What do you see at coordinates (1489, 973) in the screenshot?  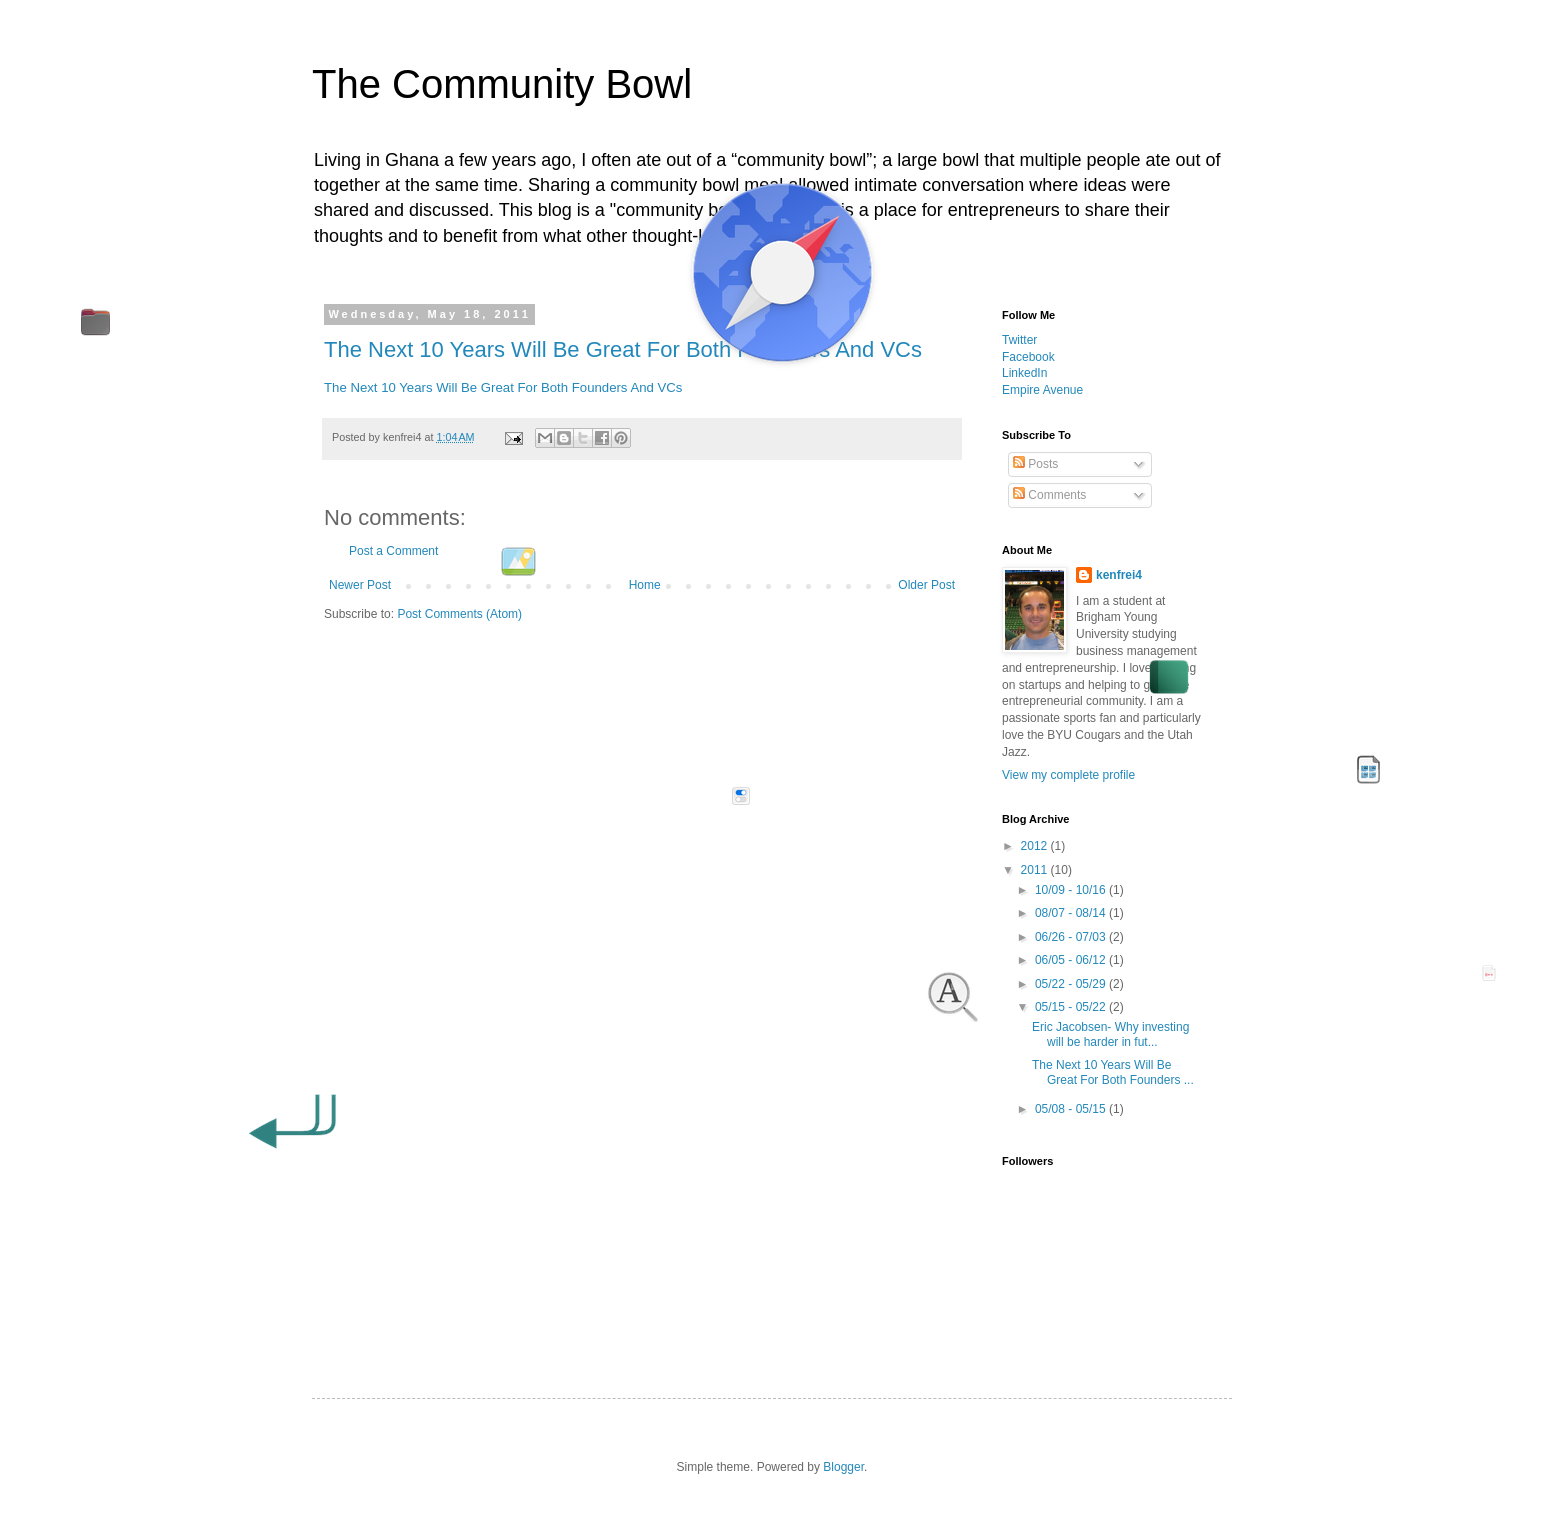 I see `c++ header file` at bounding box center [1489, 973].